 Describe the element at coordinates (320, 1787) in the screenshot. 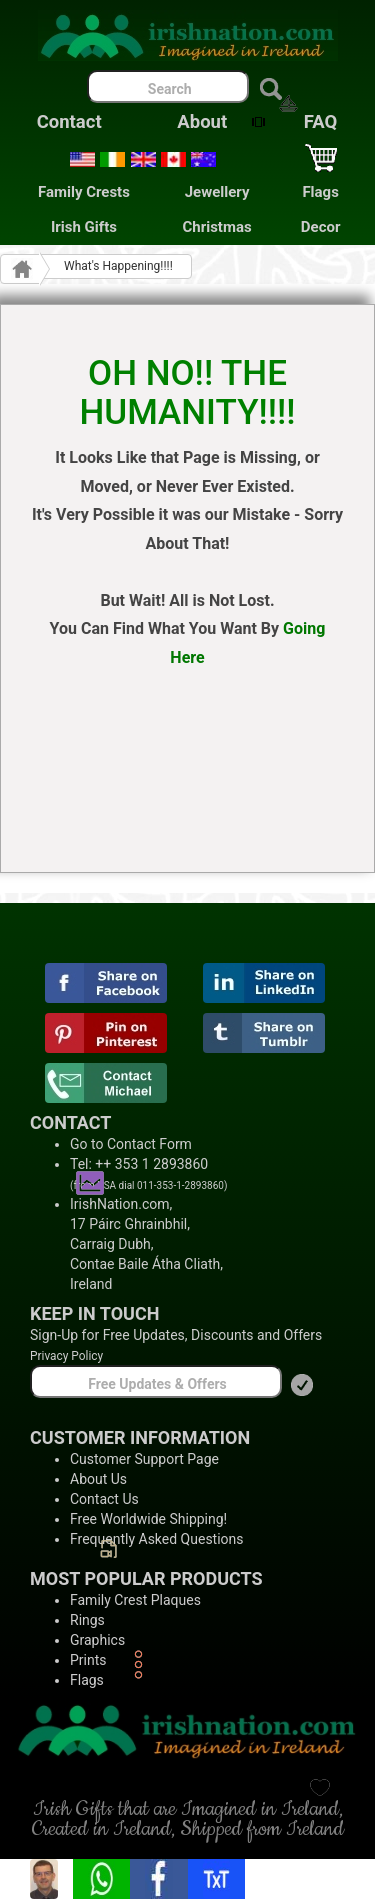

I see `add to favorites` at that location.